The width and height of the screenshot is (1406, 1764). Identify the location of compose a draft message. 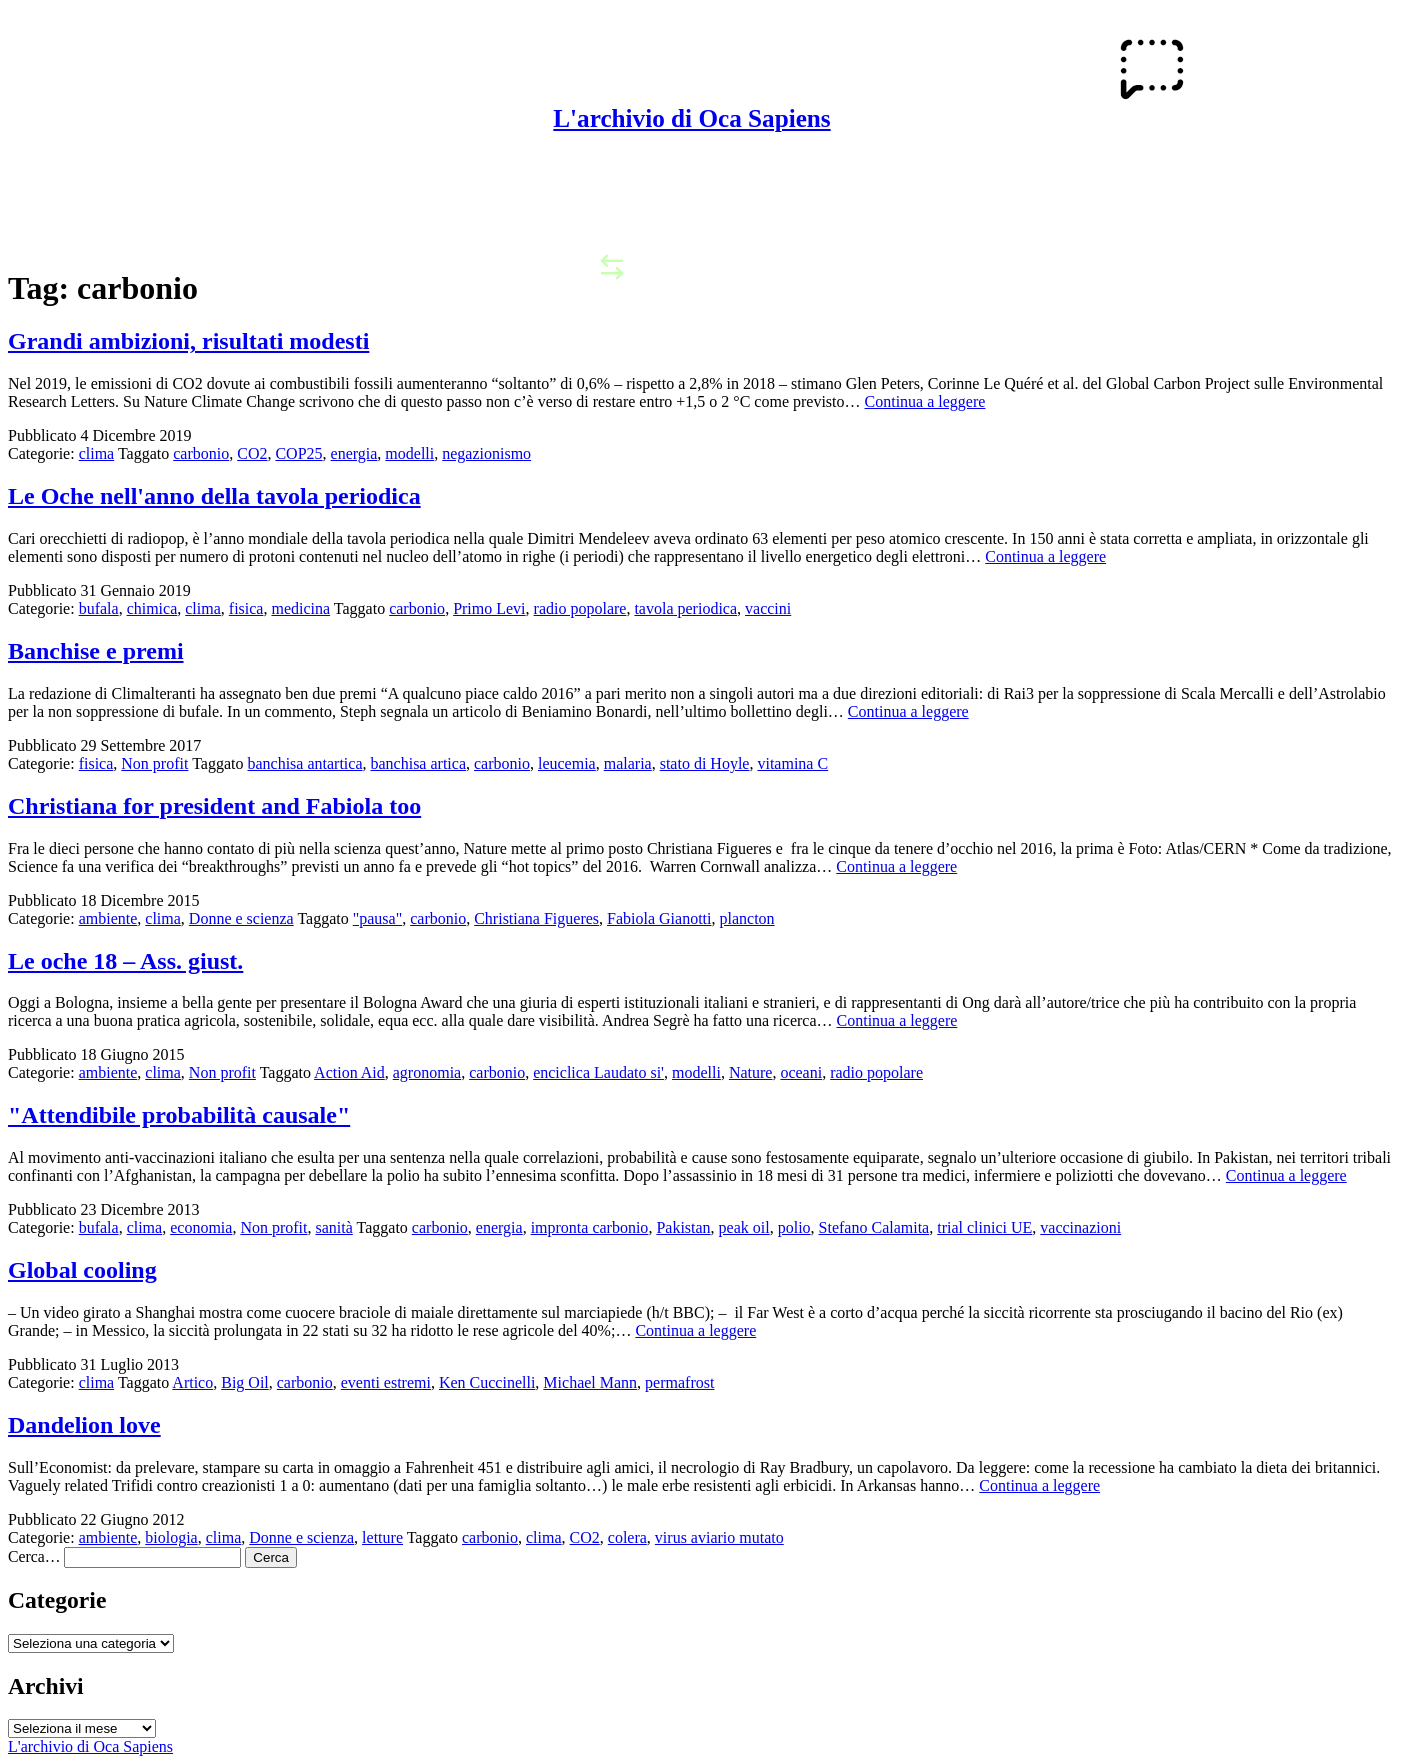
(1152, 68).